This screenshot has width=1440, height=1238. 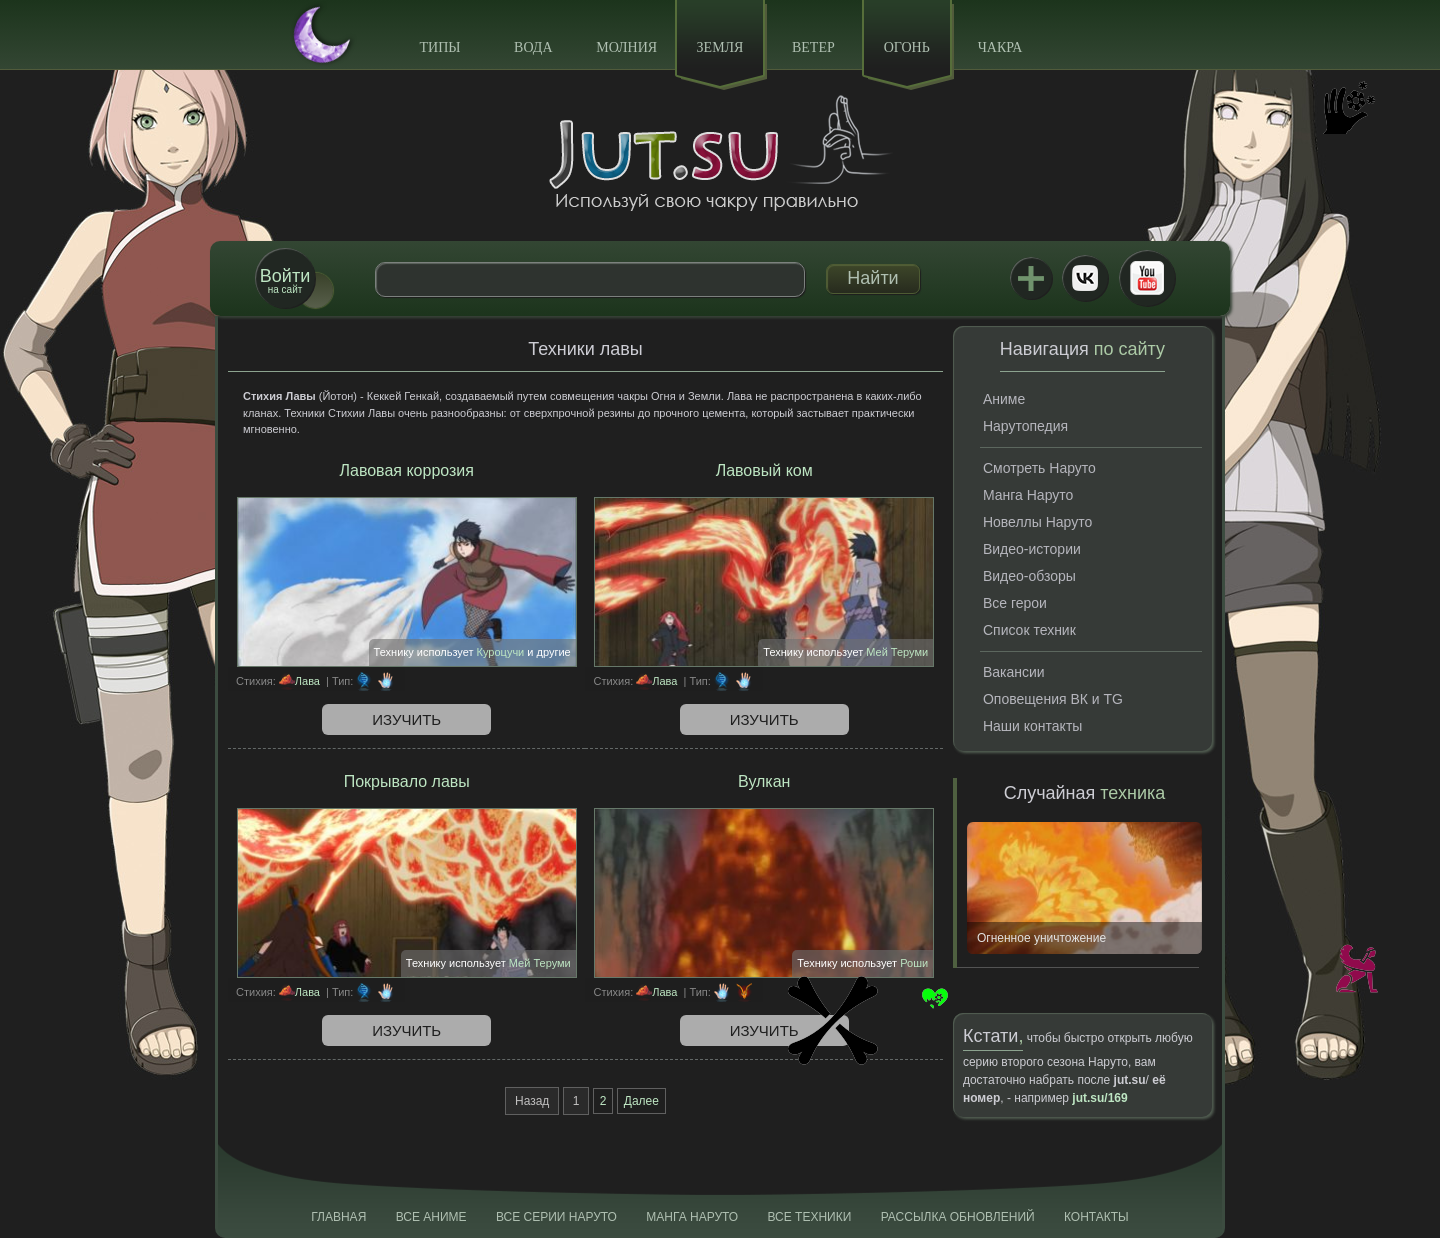 What do you see at coordinates (935, 1000) in the screenshot?
I see `explore hidden romance or secret admirer features` at bounding box center [935, 1000].